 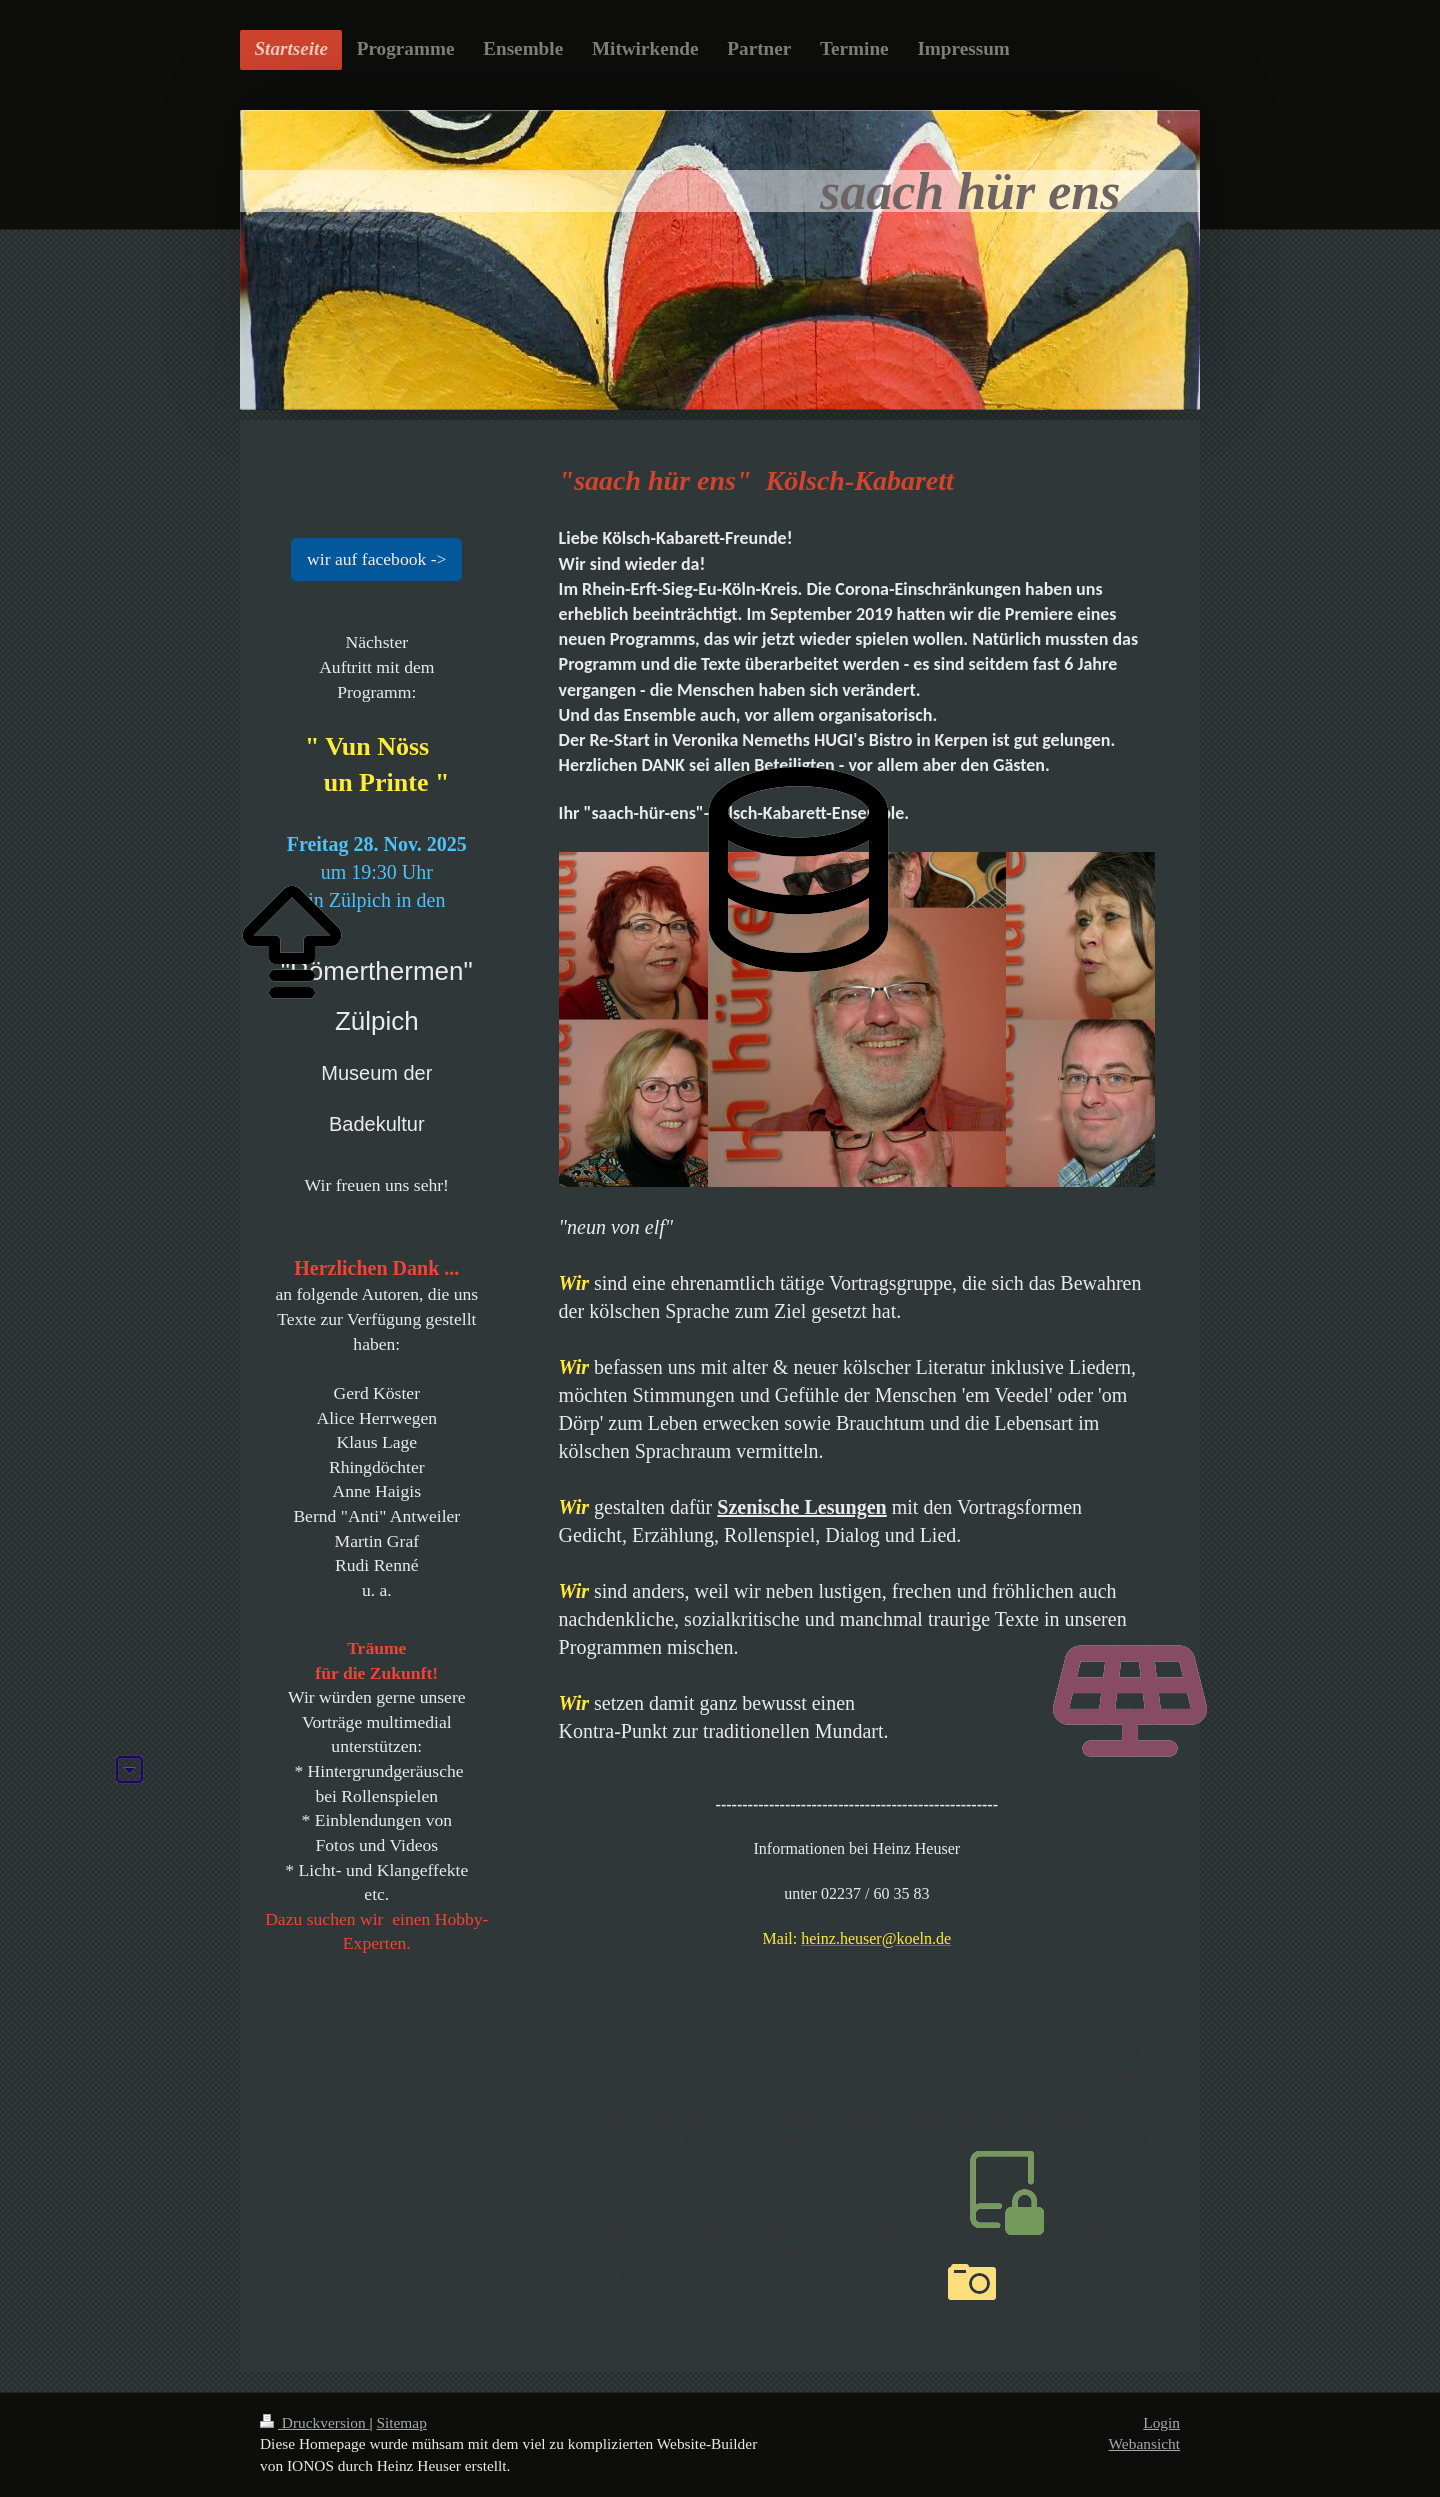 What do you see at coordinates (972, 2282) in the screenshot?
I see `take a photo or capture image` at bounding box center [972, 2282].